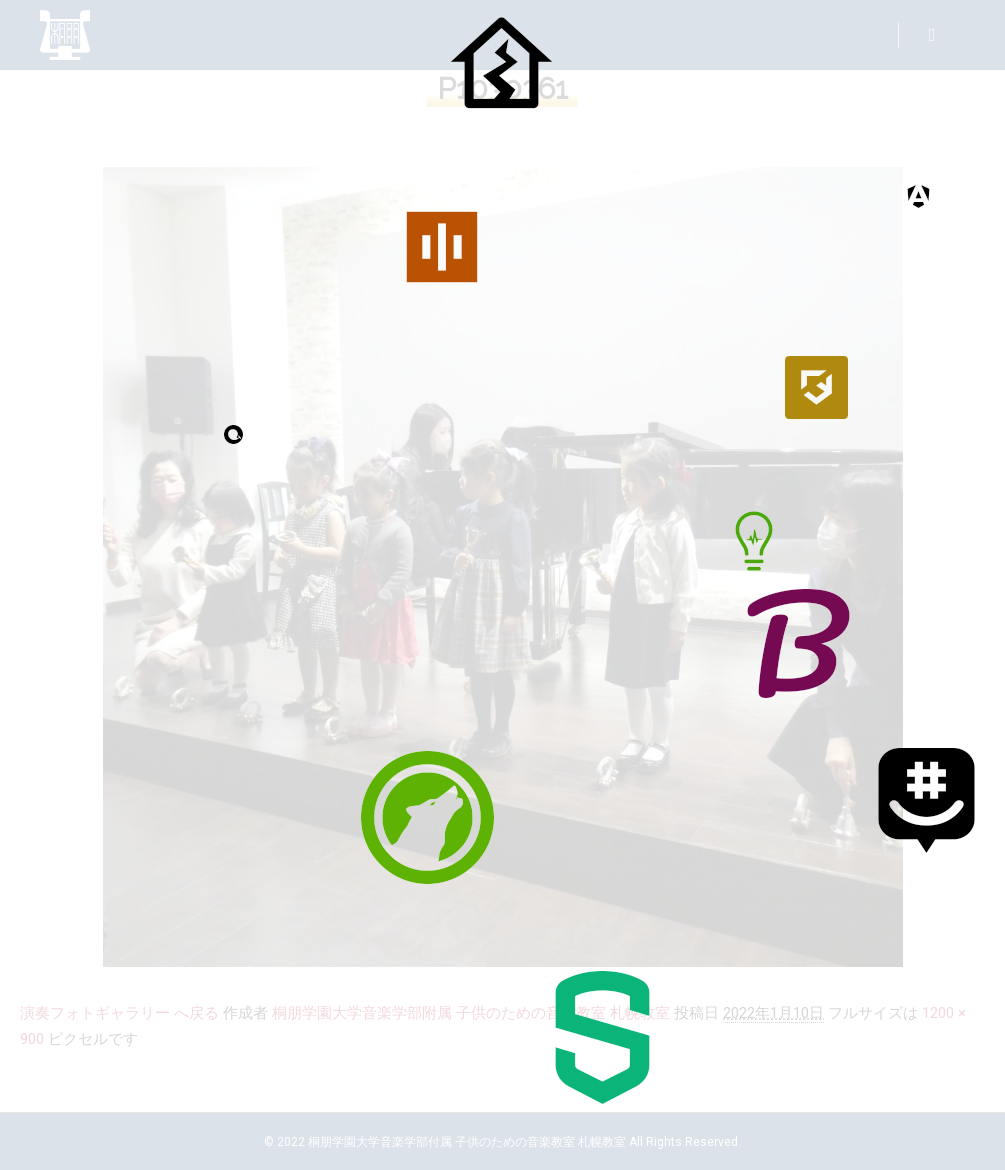  I want to click on medapps healthcare technology logo, so click(754, 541).